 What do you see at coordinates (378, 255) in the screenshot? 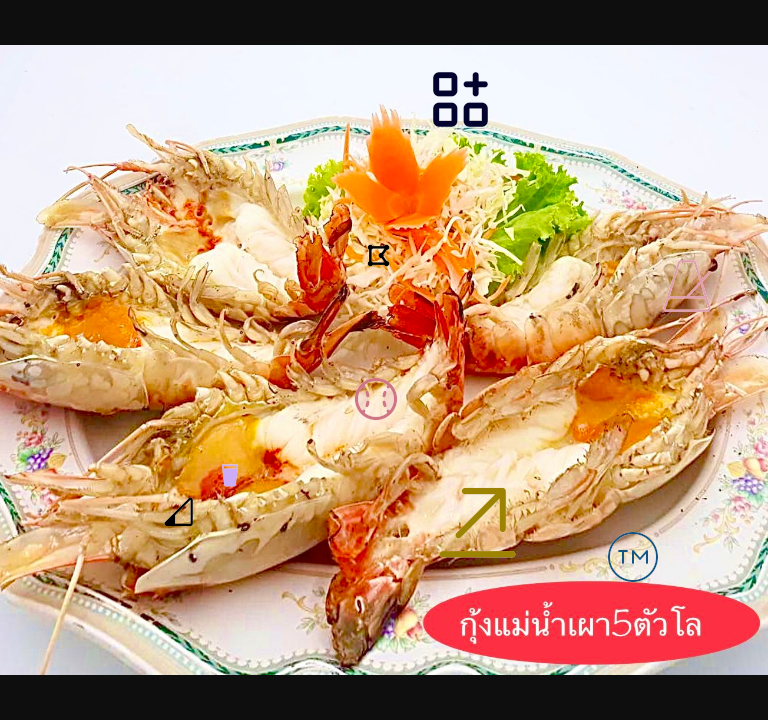
I see `draw a custom polygon shape` at bounding box center [378, 255].